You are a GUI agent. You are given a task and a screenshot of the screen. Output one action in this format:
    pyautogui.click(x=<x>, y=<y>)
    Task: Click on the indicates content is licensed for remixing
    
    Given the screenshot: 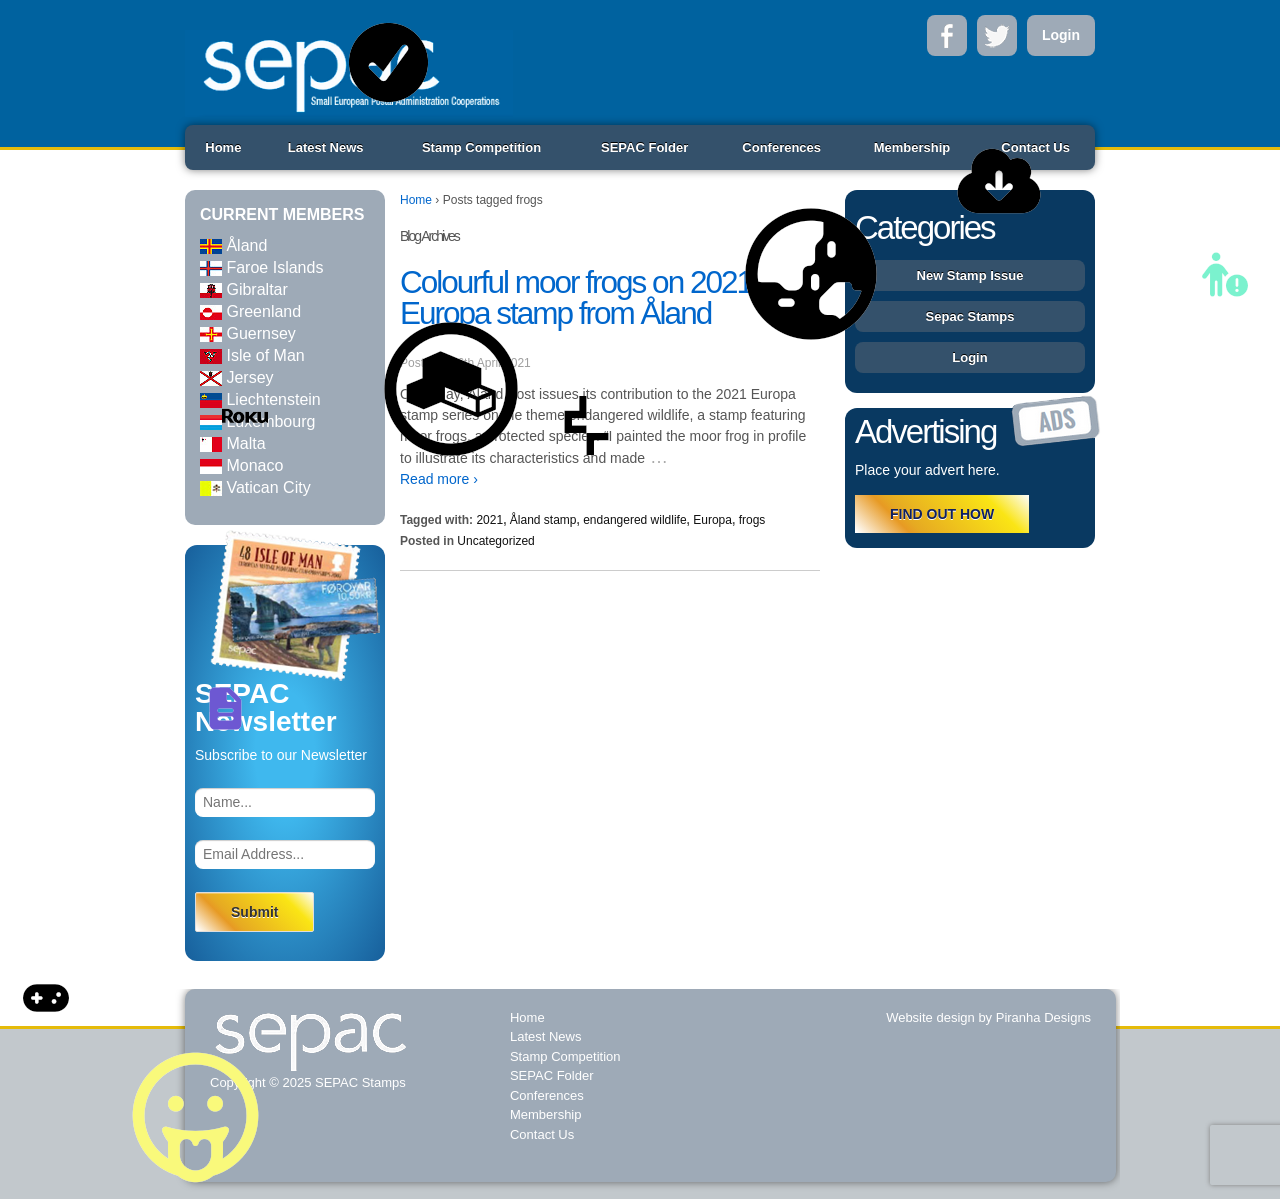 What is the action you would take?
    pyautogui.click(x=451, y=389)
    